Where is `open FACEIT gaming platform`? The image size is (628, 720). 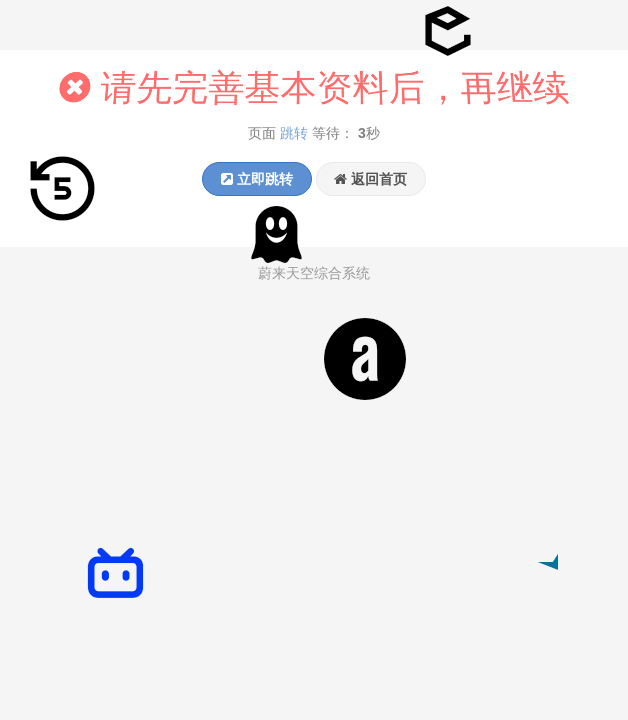
open FACEIT gaming platform is located at coordinates (548, 562).